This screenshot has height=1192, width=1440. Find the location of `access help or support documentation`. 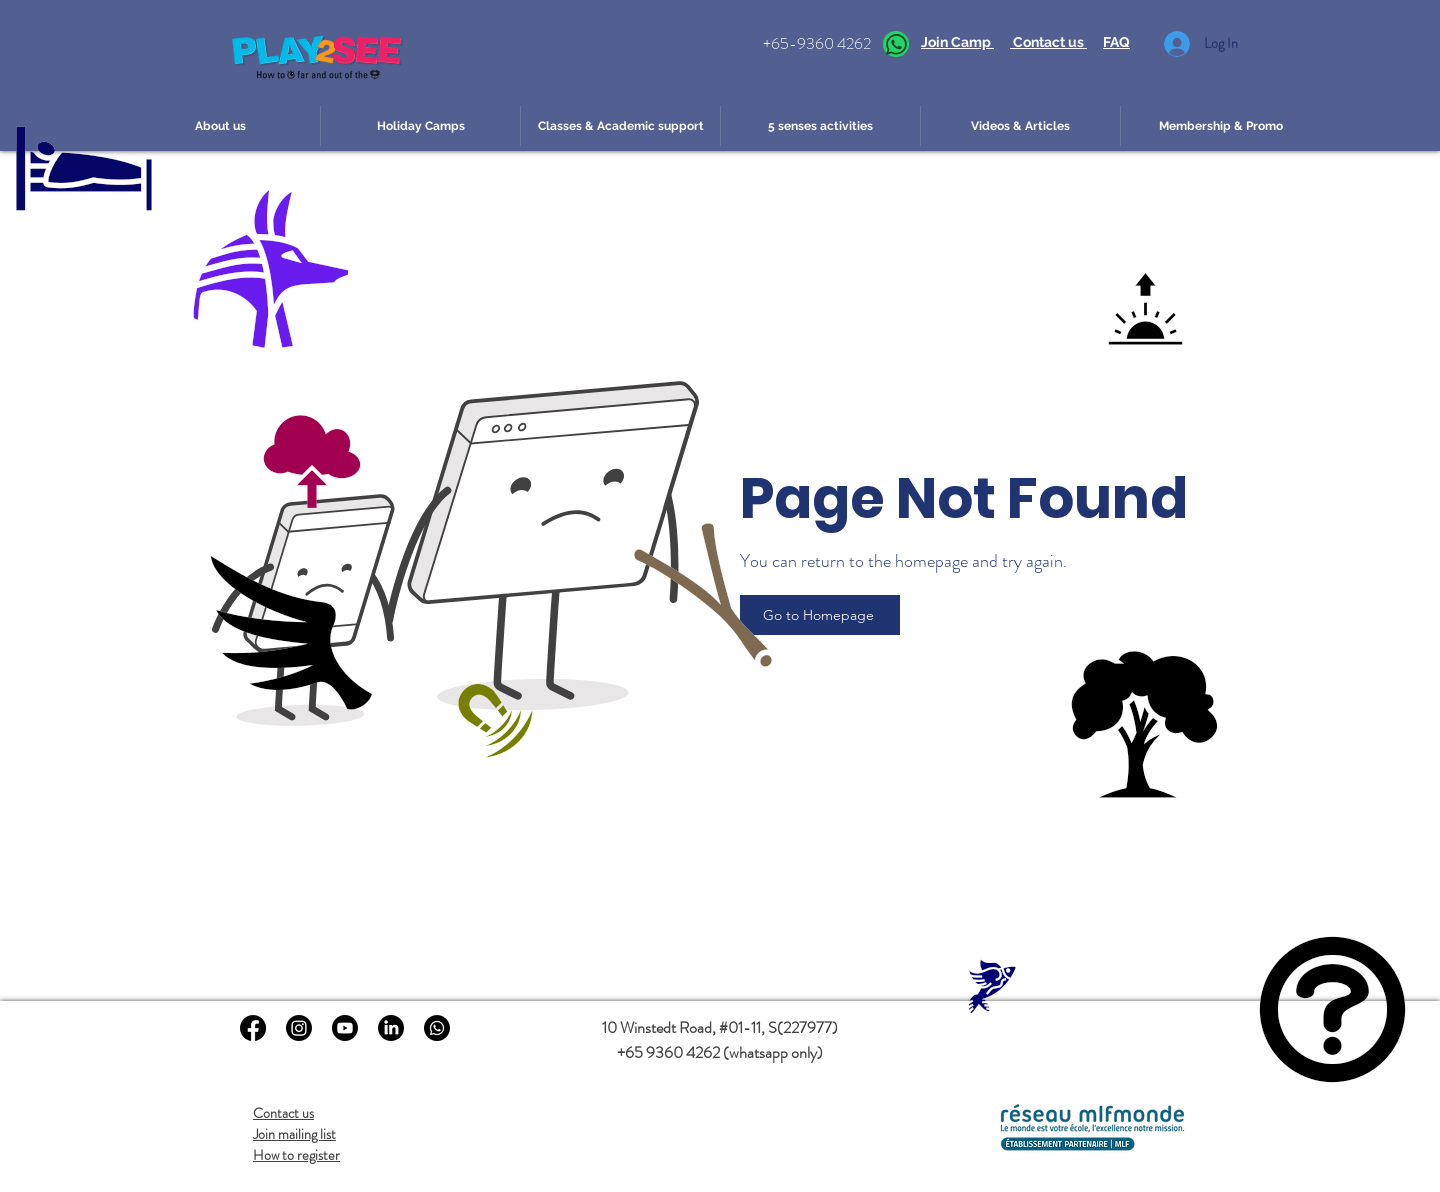

access help or support documentation is located at coordinates (1332, 1009).